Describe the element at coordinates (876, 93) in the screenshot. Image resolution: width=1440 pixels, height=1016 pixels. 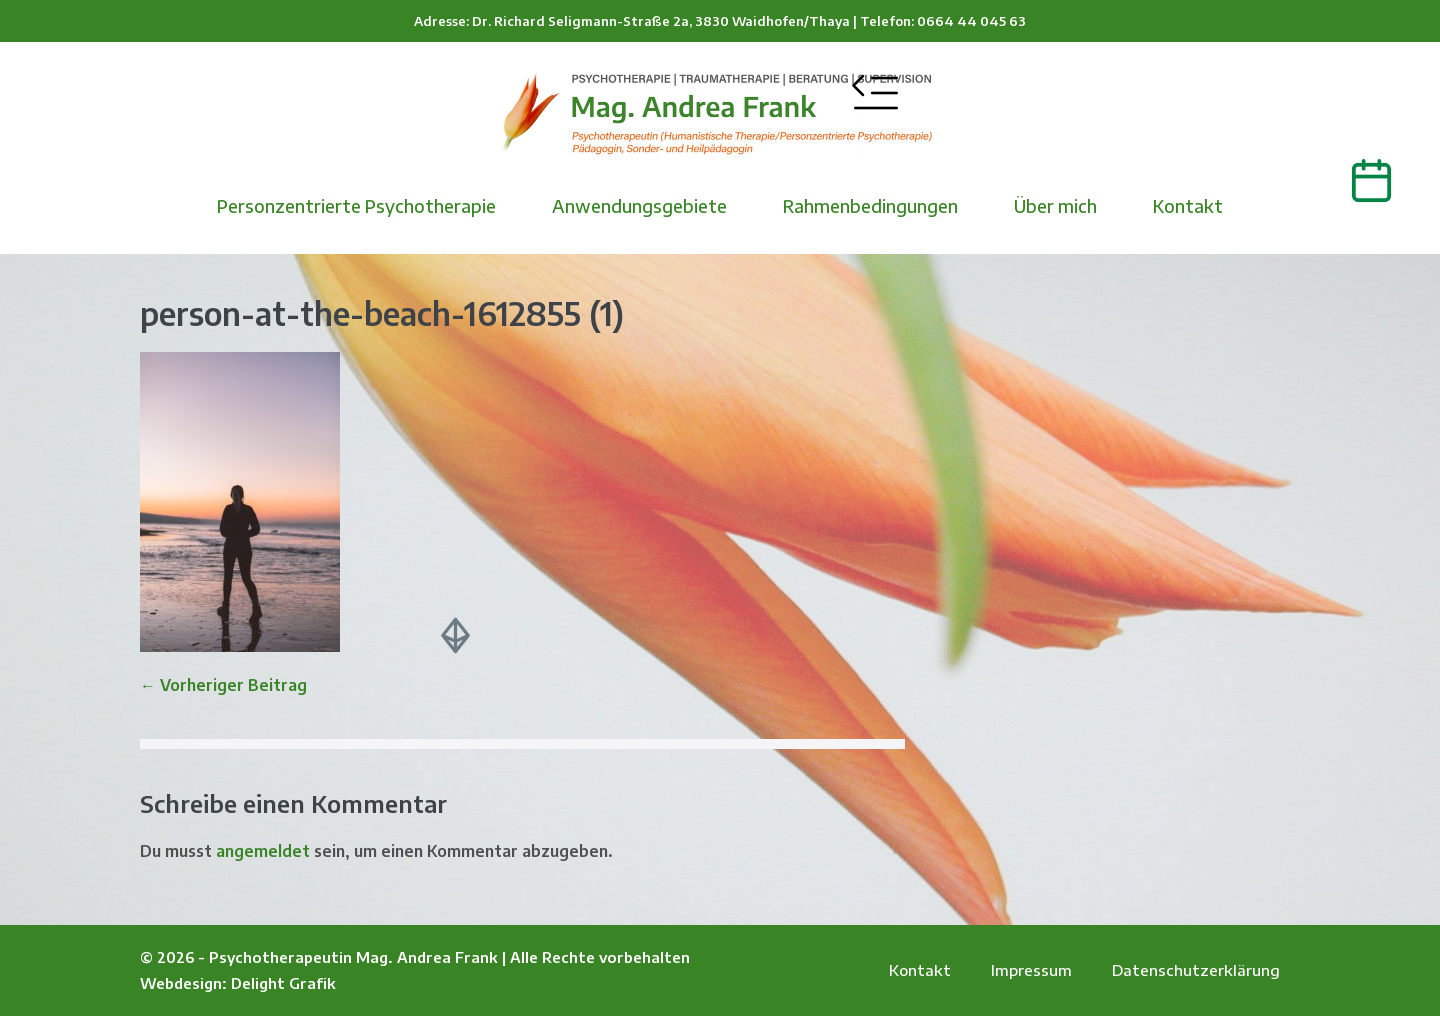
I see `decrease text indentation` at that location.